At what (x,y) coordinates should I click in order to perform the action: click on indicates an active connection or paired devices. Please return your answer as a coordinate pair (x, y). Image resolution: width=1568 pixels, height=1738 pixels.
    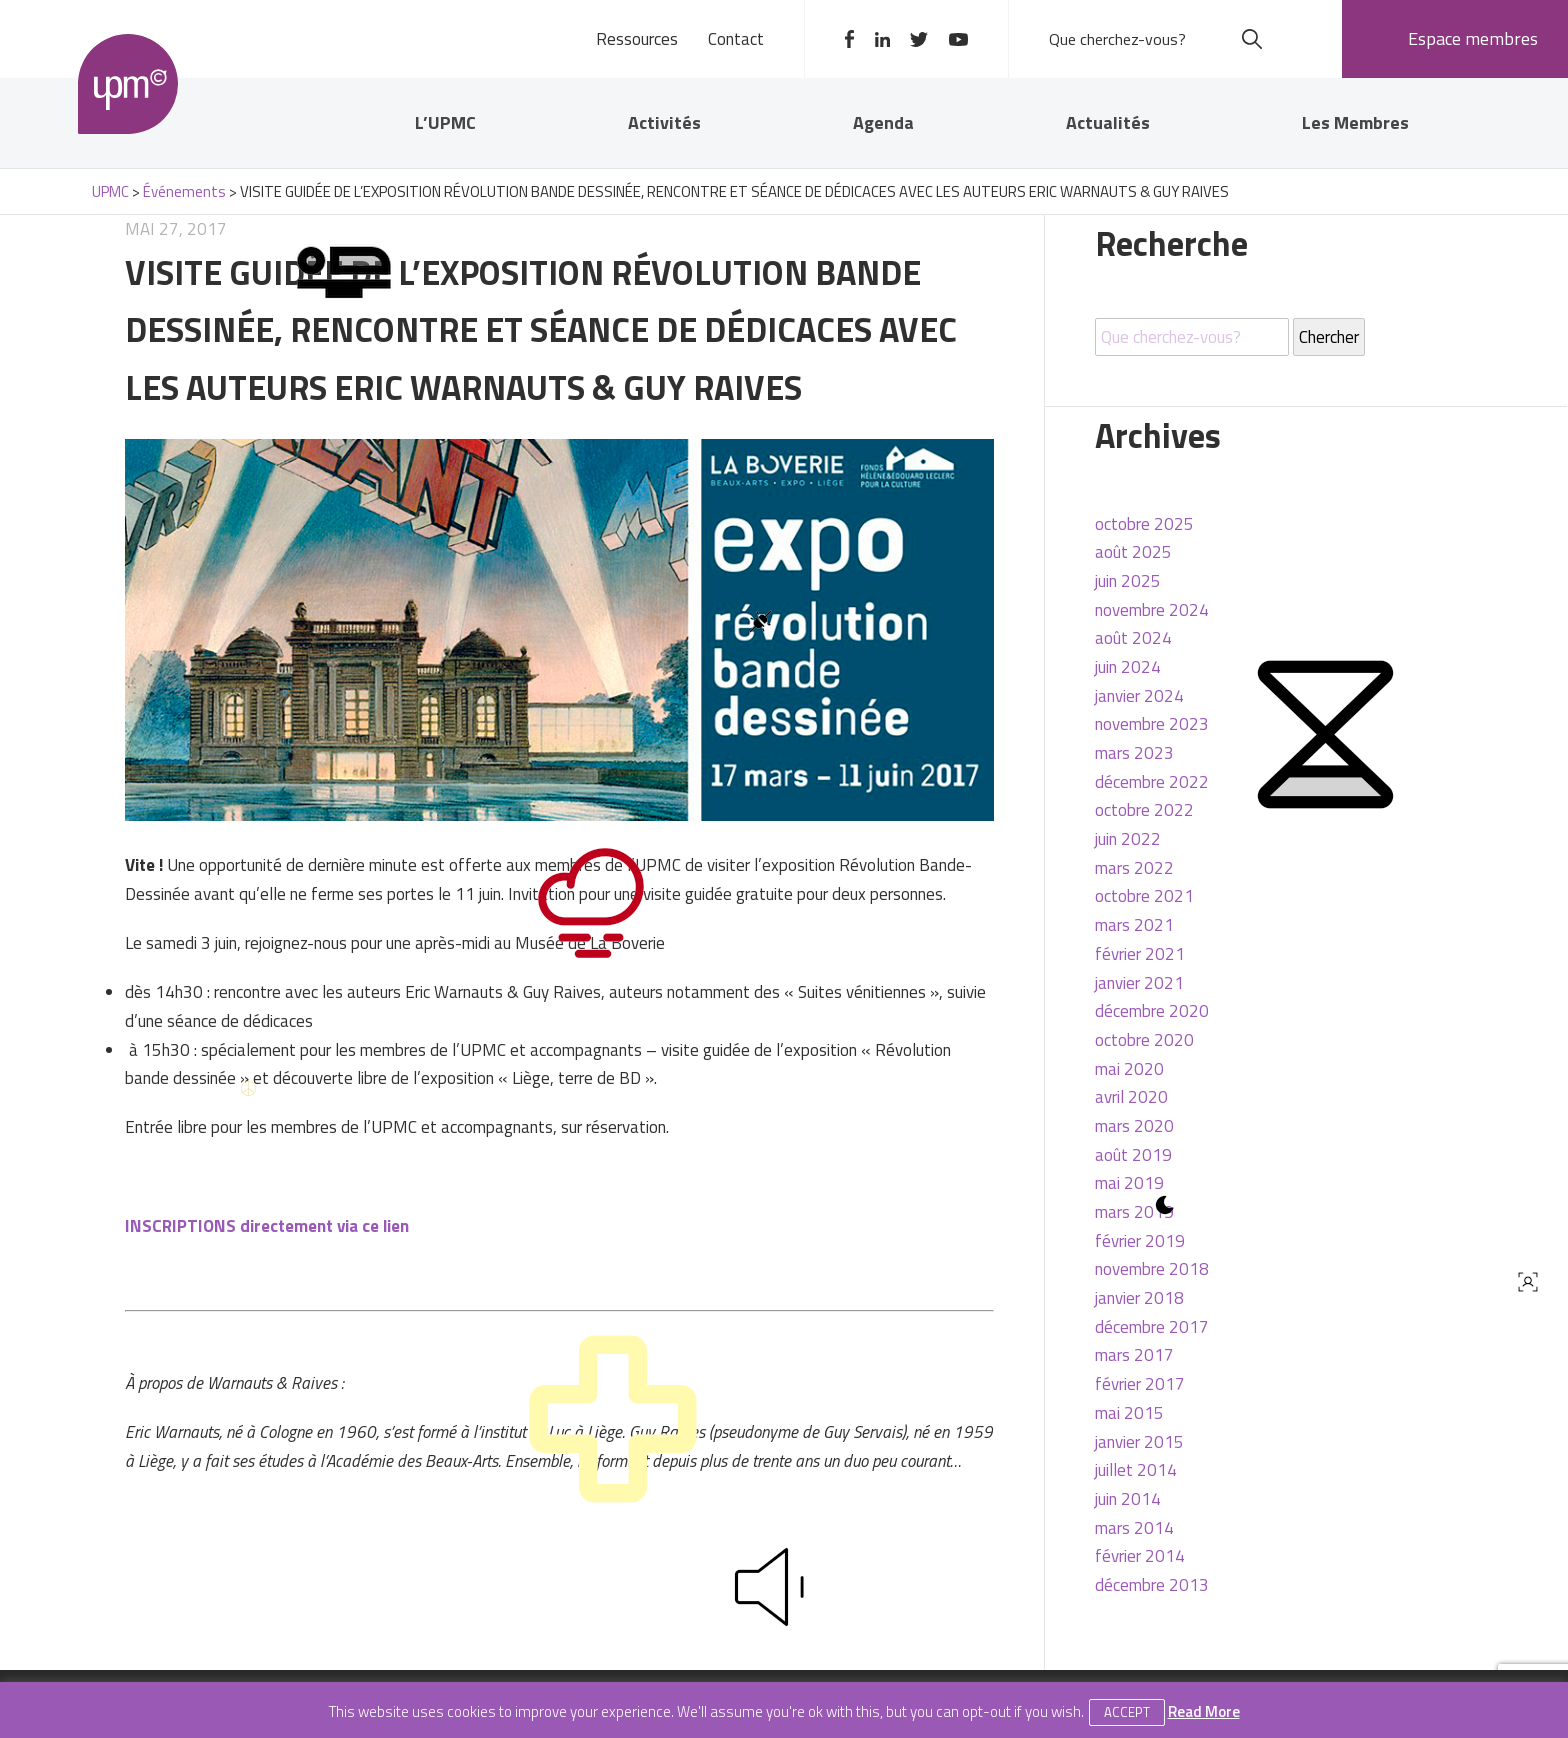
    Looking at the image, I should click on (760, 621).